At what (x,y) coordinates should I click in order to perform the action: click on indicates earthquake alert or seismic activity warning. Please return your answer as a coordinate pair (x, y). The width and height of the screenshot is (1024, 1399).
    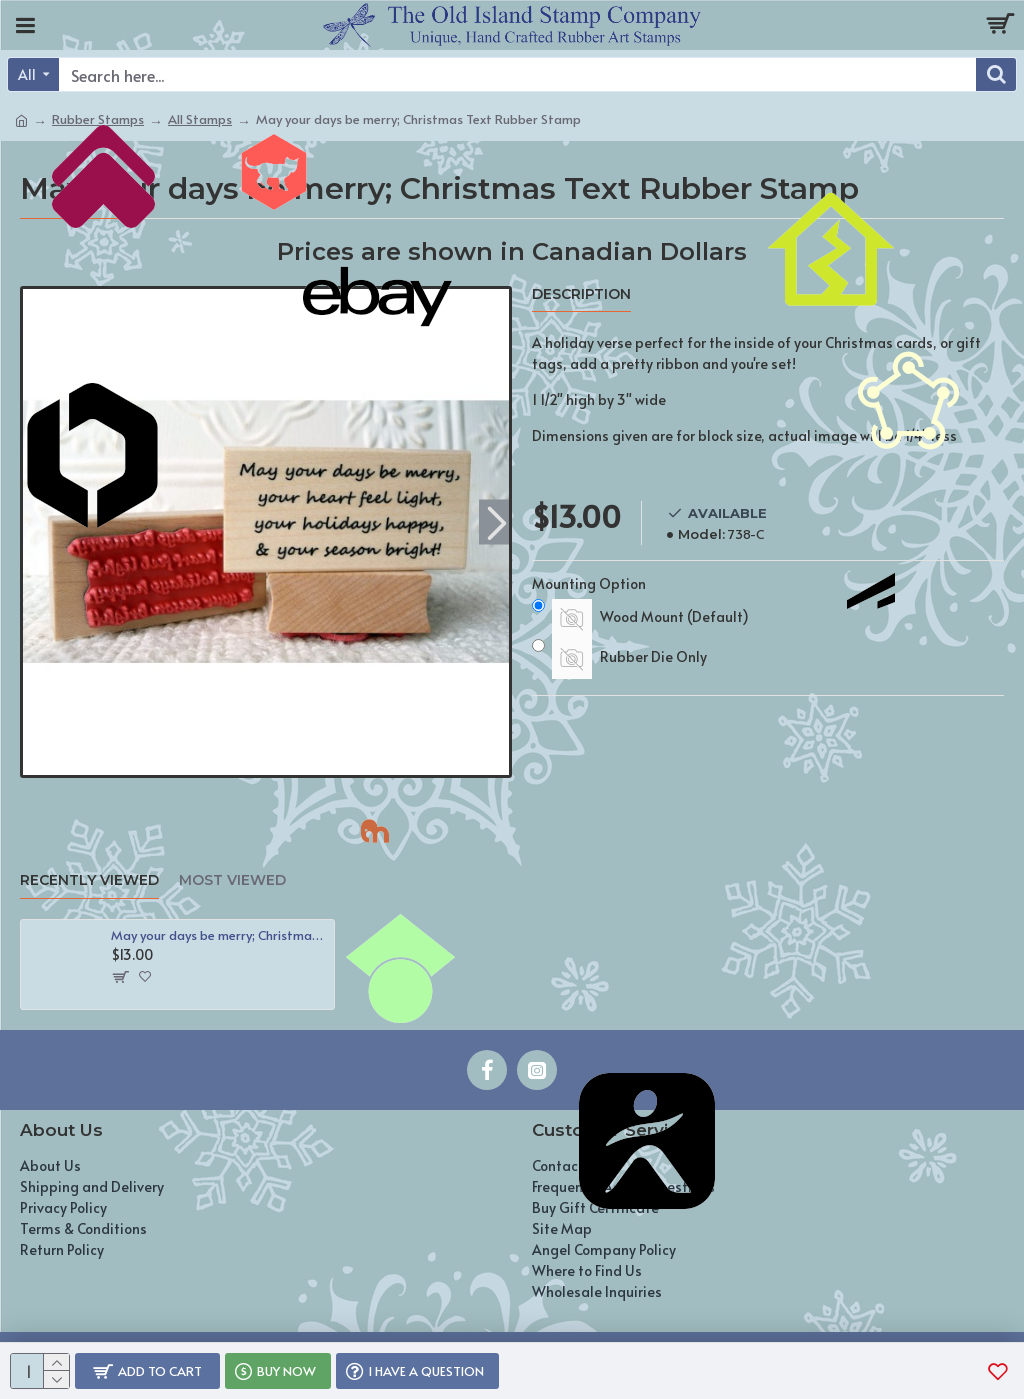
    Looking at the image, I should click on (831, 254).